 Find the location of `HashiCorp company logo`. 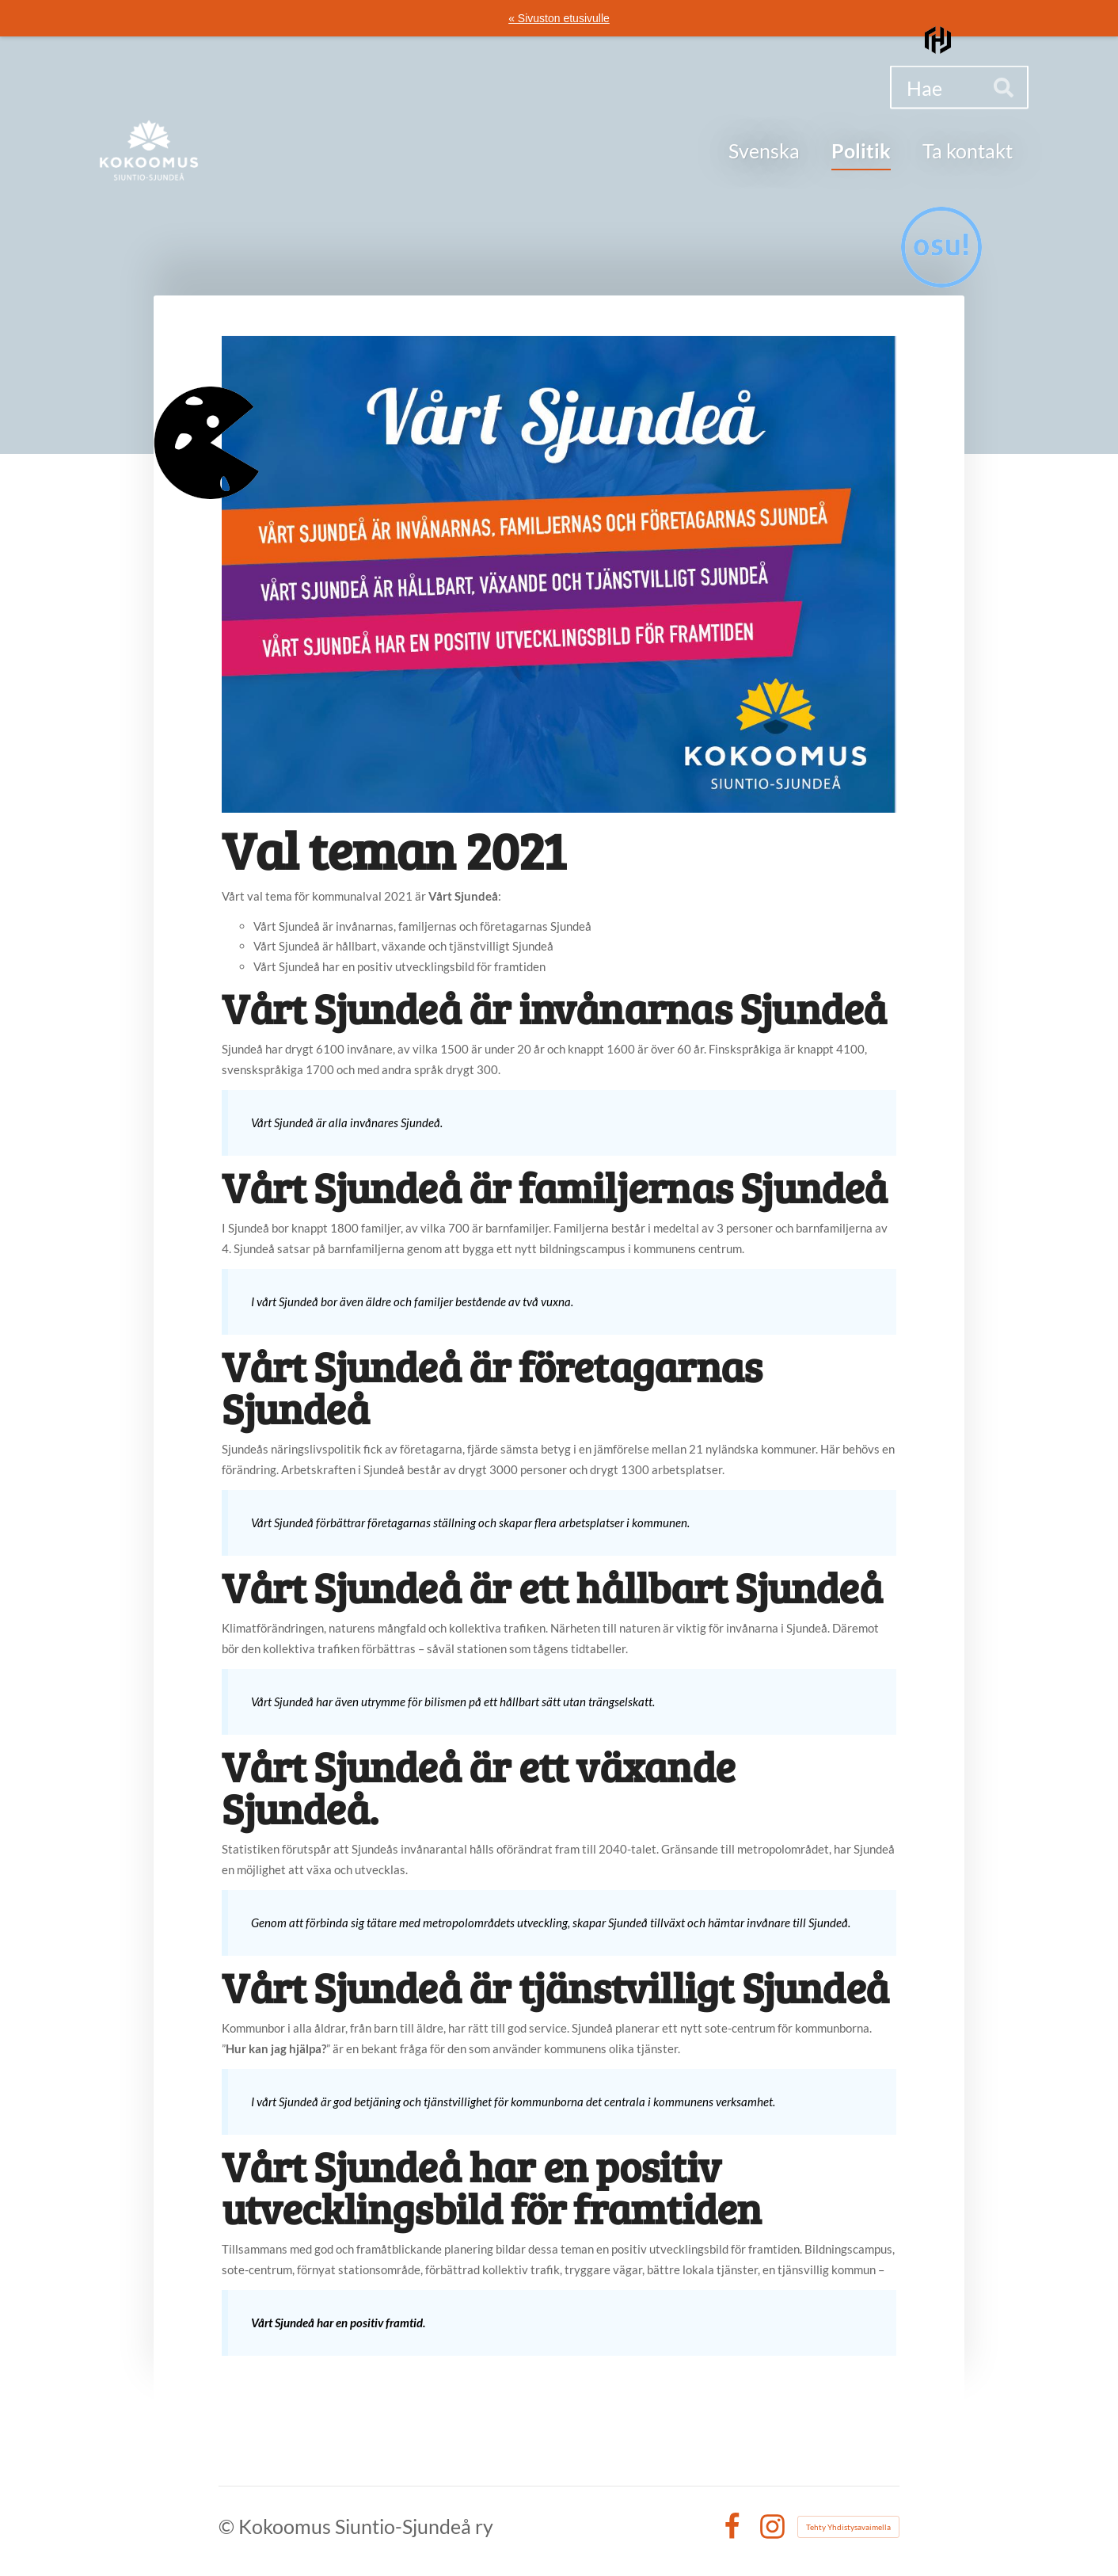

HashiCorp company logo is located at coordinates (937, 40).